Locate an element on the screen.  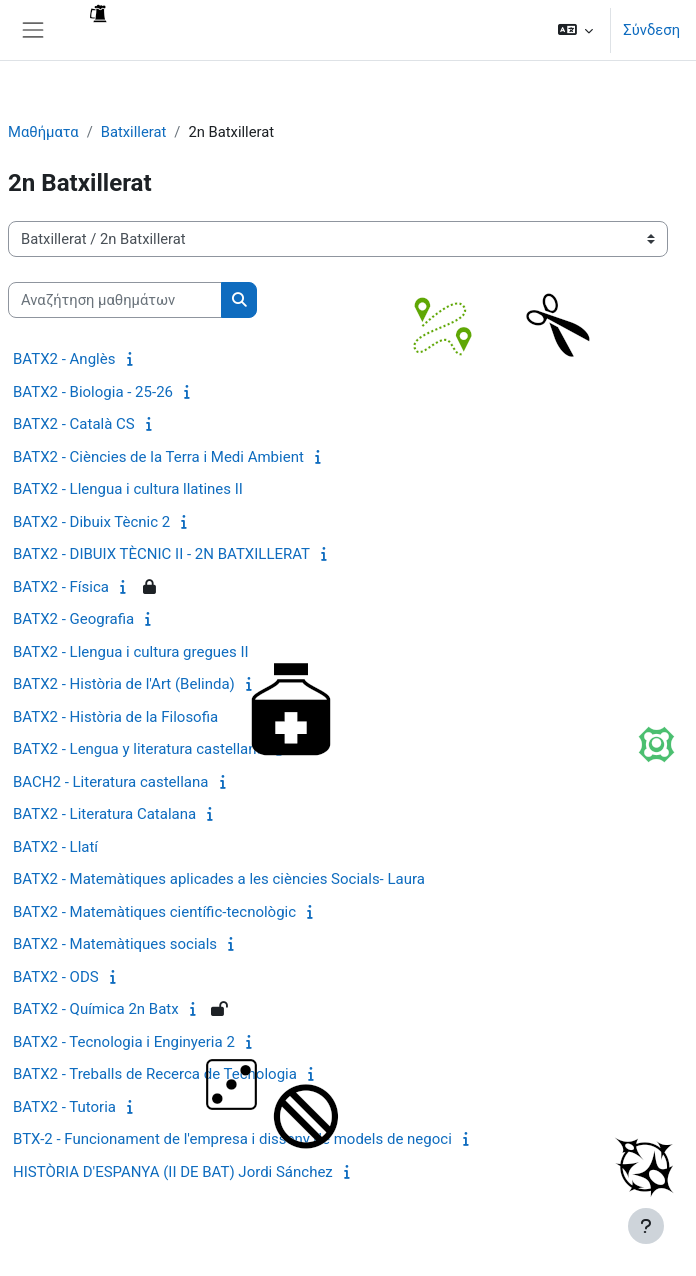
indicates magic or spell activation is located at coordinates (644, 1166).